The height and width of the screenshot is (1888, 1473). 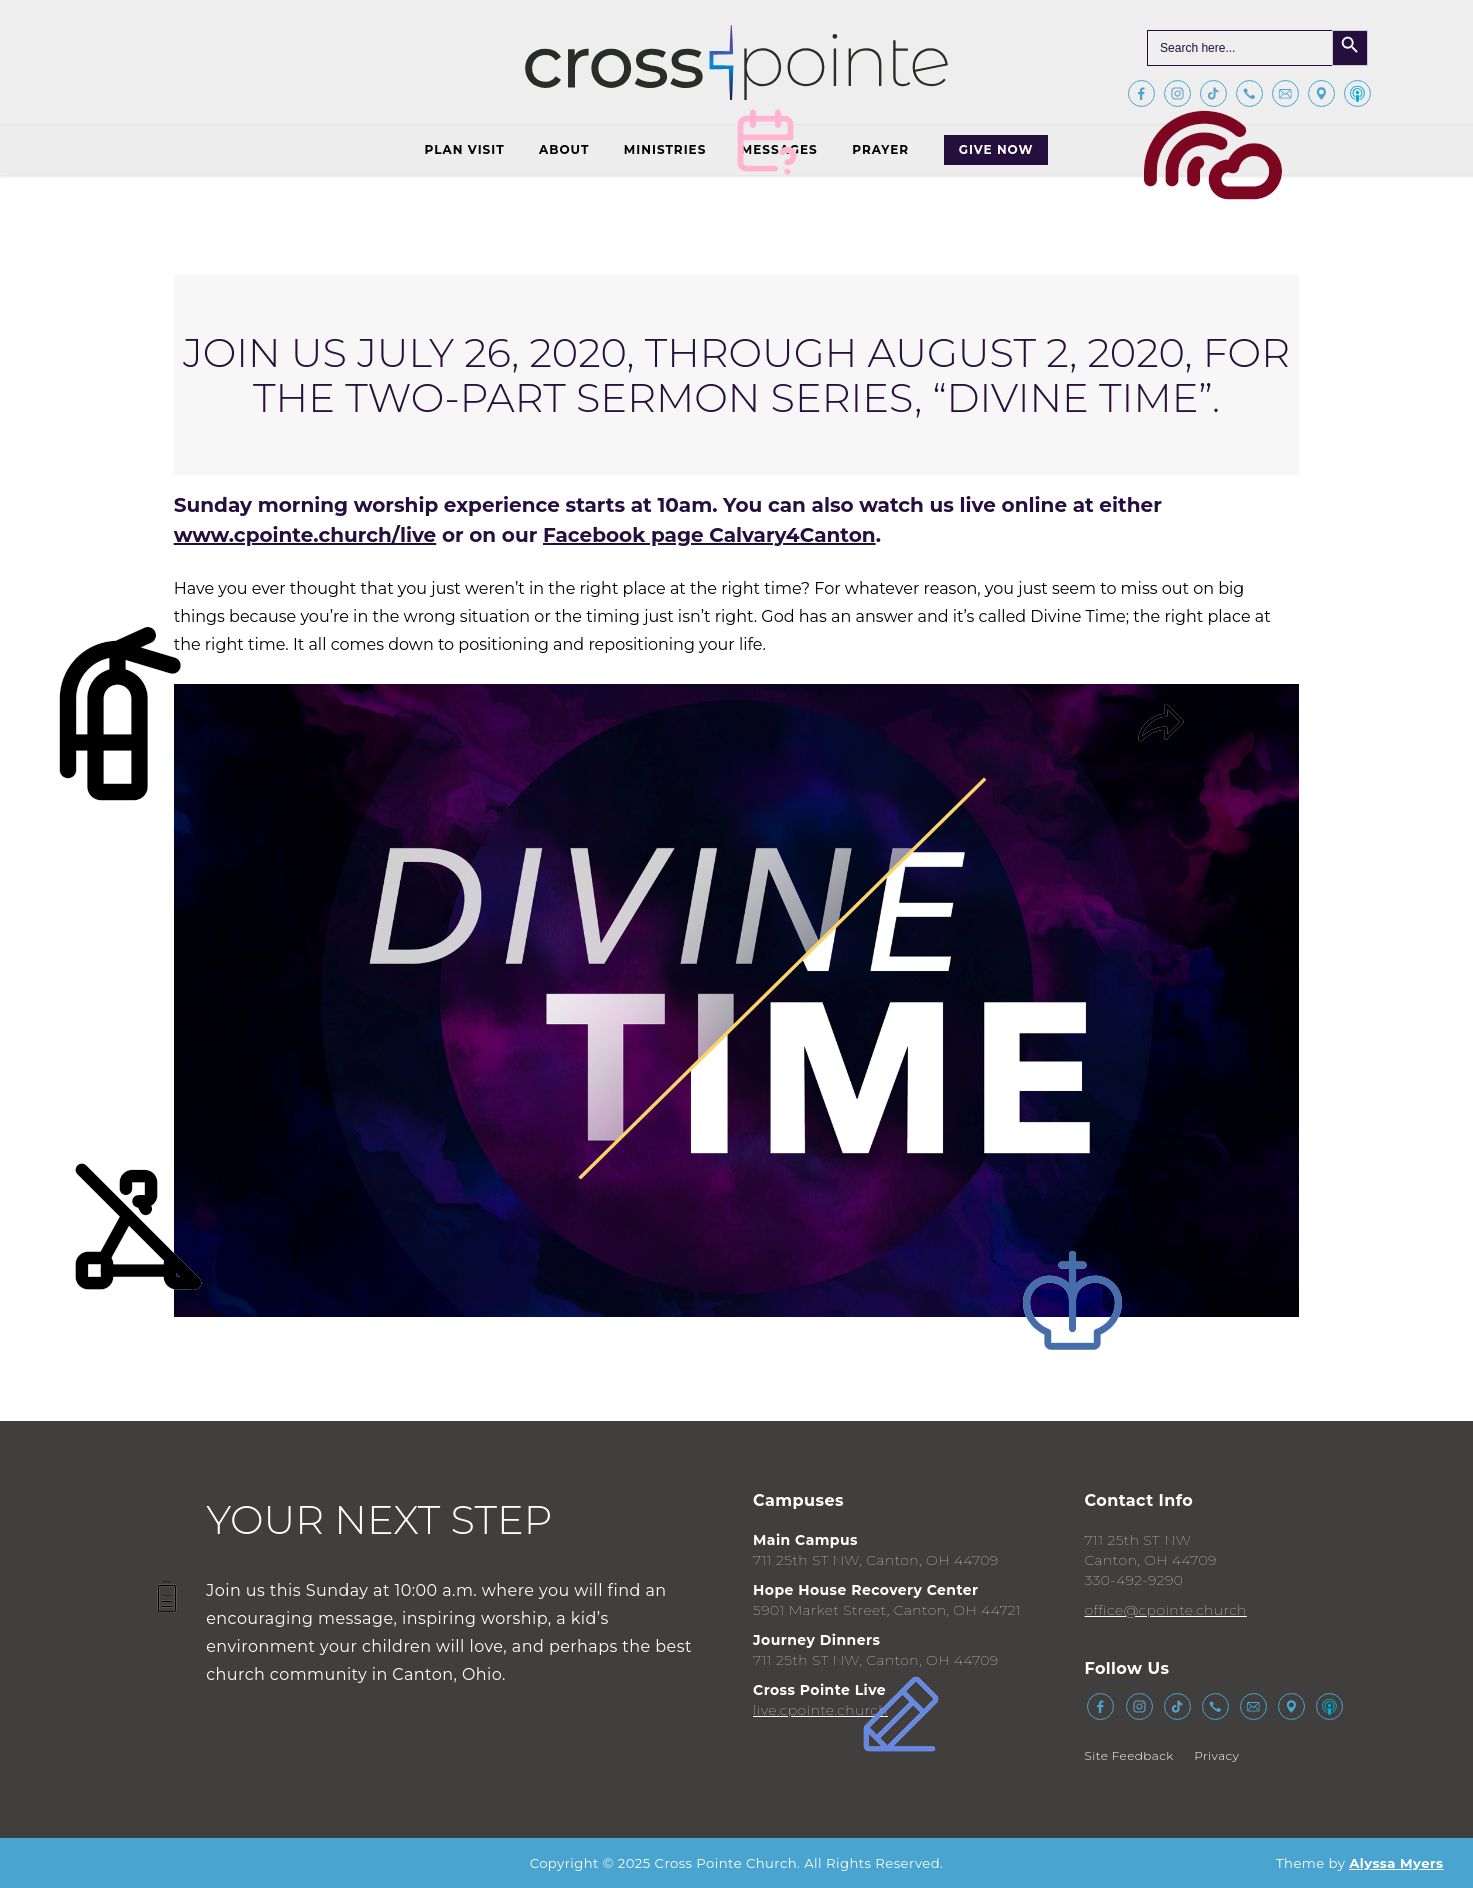 What do you see at coordinates (138, 1226) in the screenshot?
I see `disable vector triangle tool` at bounding box center [138, 1226].